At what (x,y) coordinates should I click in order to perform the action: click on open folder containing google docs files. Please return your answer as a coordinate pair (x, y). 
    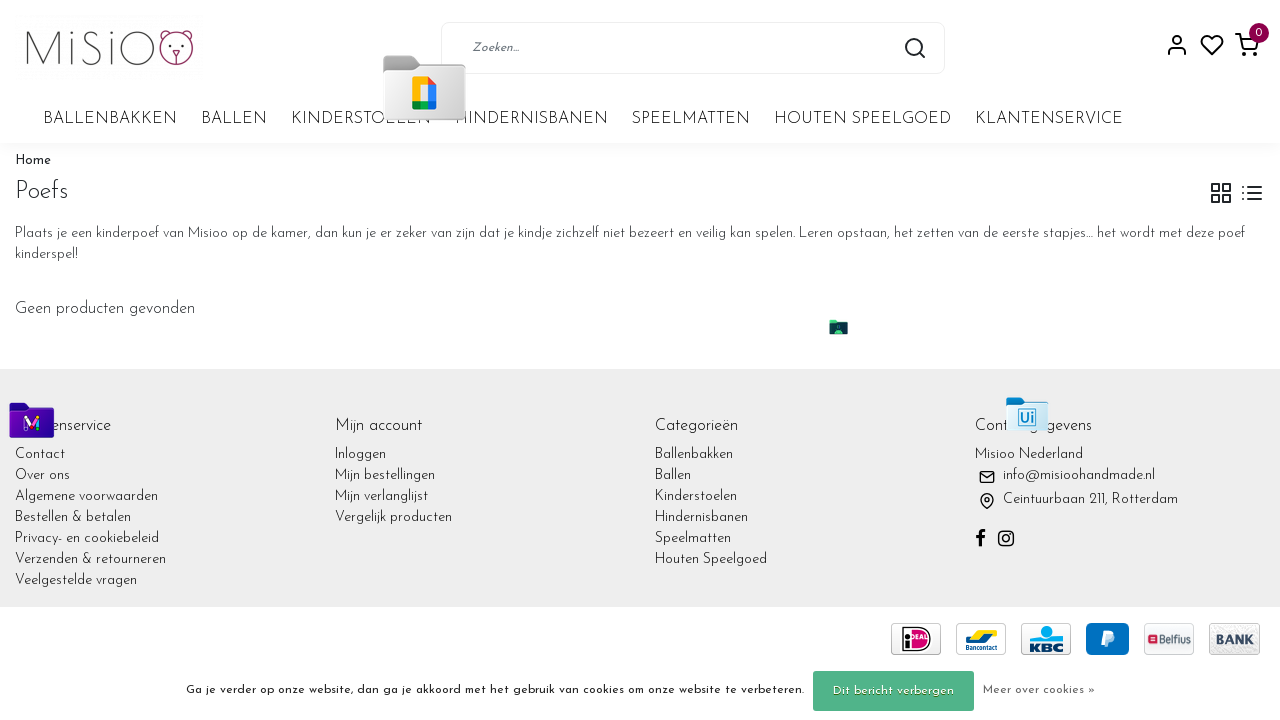
    Looking at the image, I should click on (424, 90).